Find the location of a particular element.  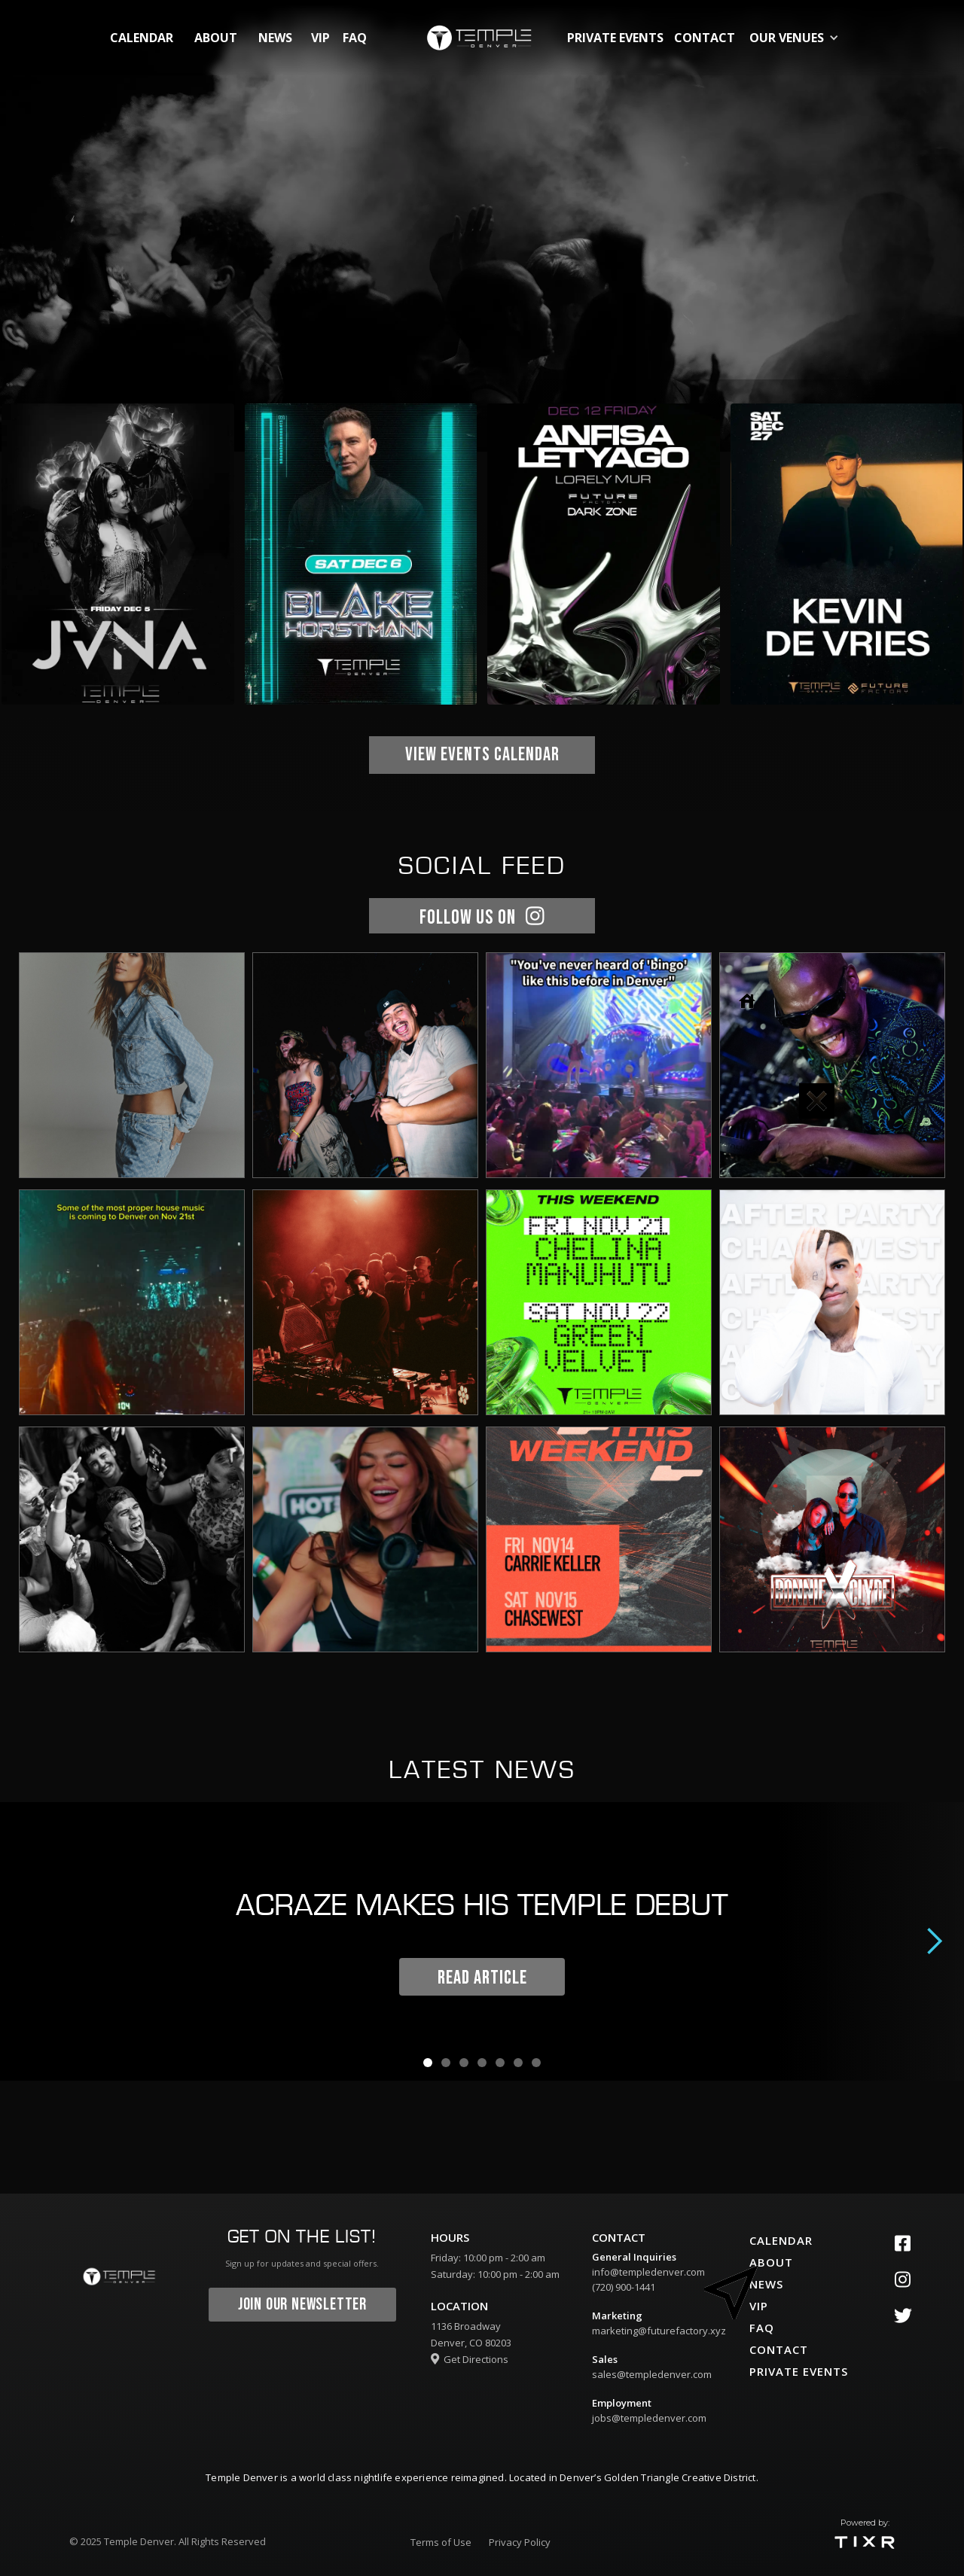

close or dismiss a dialog is located at coordinates (816, 1101).